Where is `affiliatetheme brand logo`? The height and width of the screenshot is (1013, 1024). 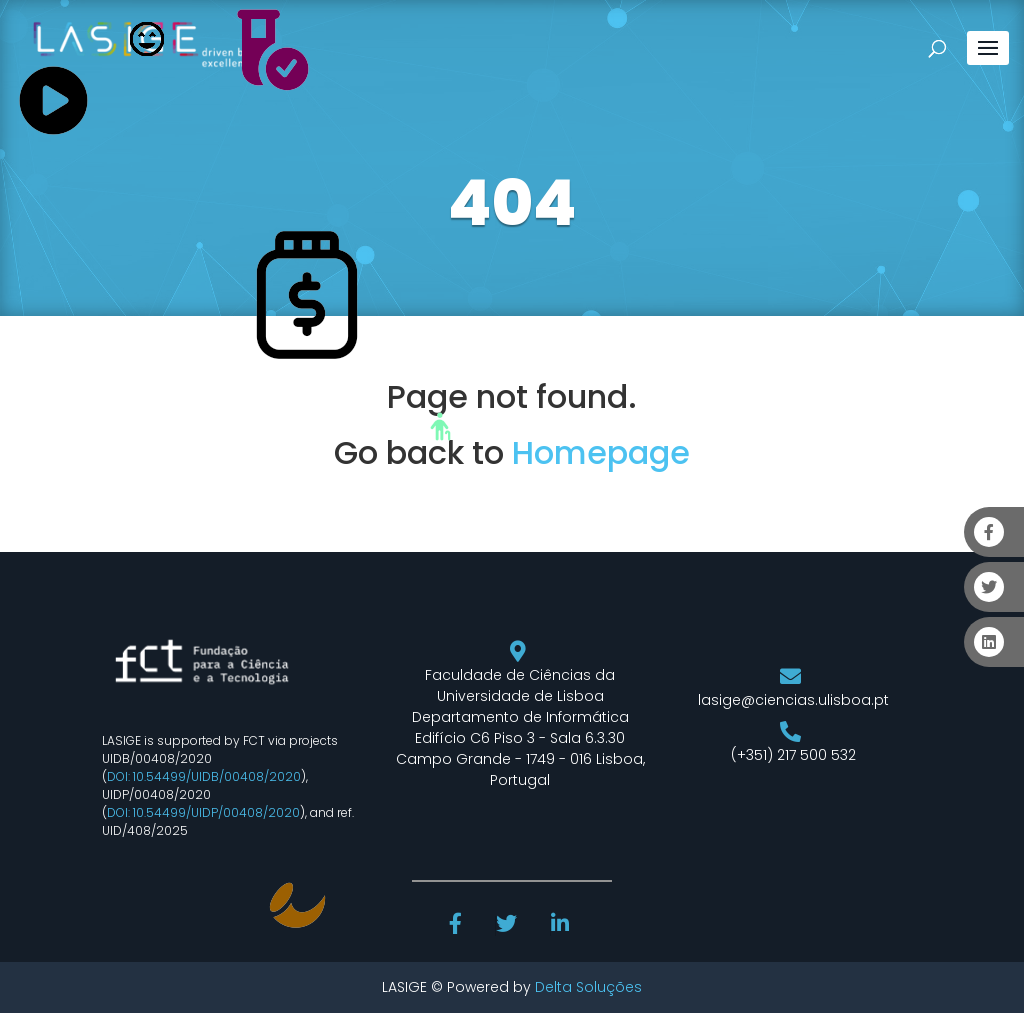
affiliatetheme brand logo is located at coordinates (297, 903).